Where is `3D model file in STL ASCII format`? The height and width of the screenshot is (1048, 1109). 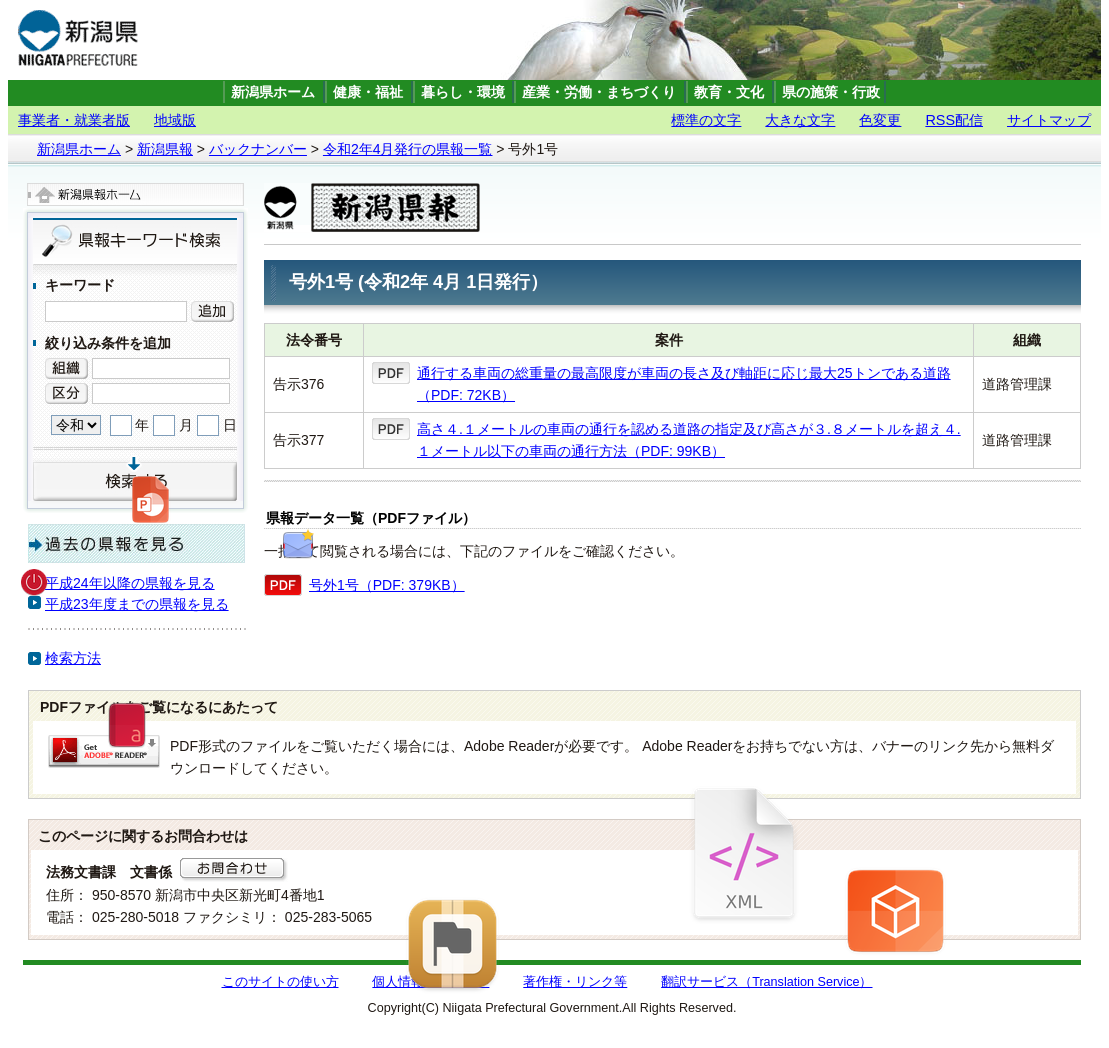
3D model file in STL ASCII format is located at coordinates (895, 907).